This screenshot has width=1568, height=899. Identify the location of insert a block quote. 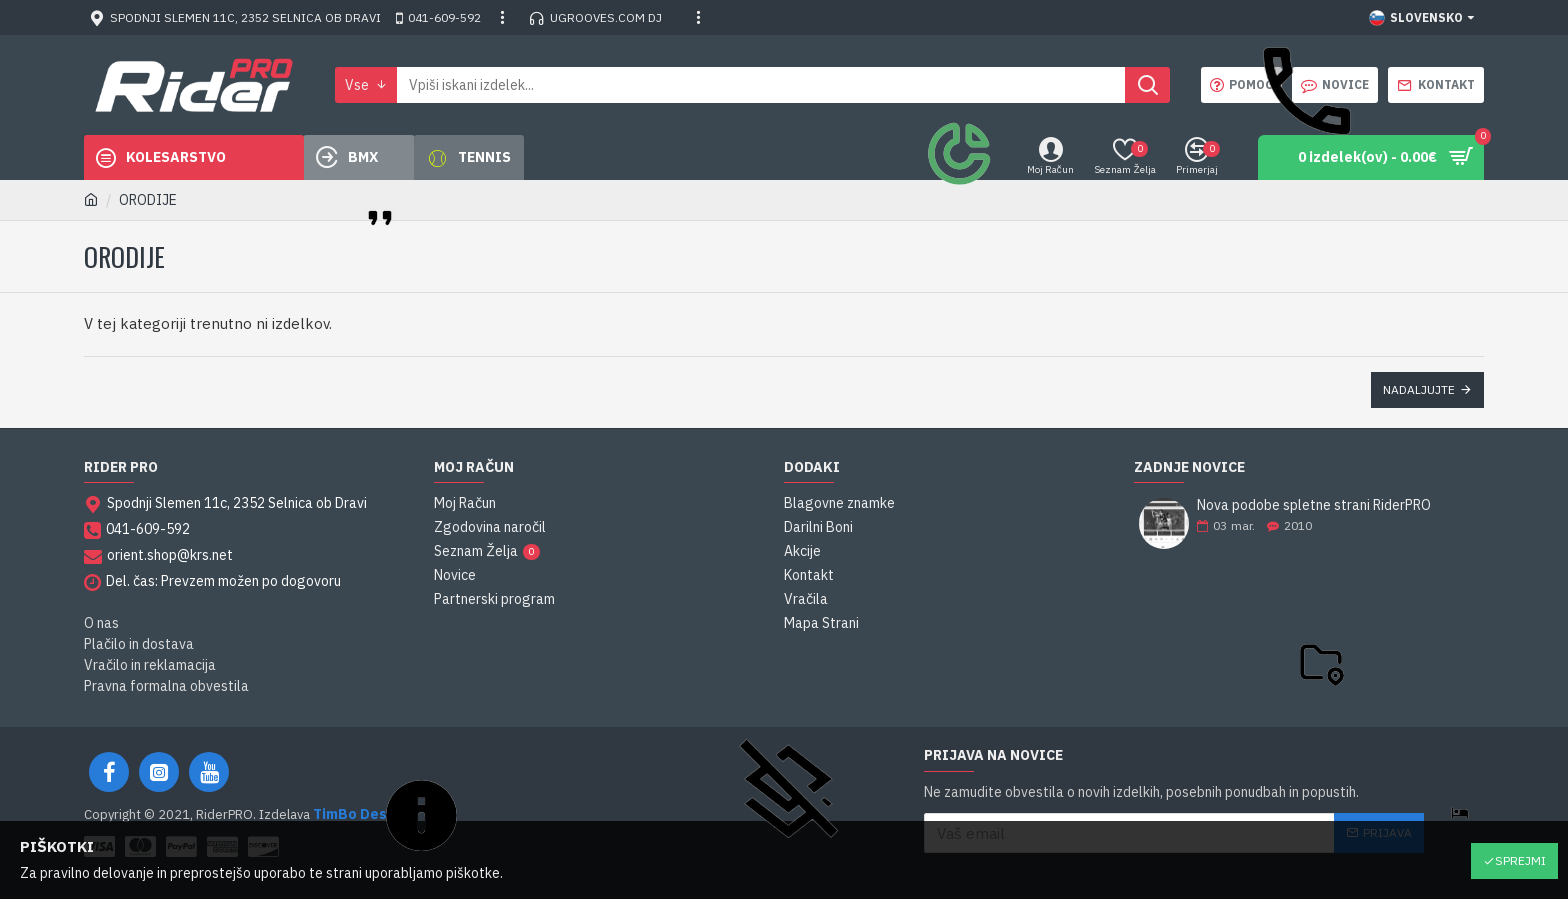
(380, 218).